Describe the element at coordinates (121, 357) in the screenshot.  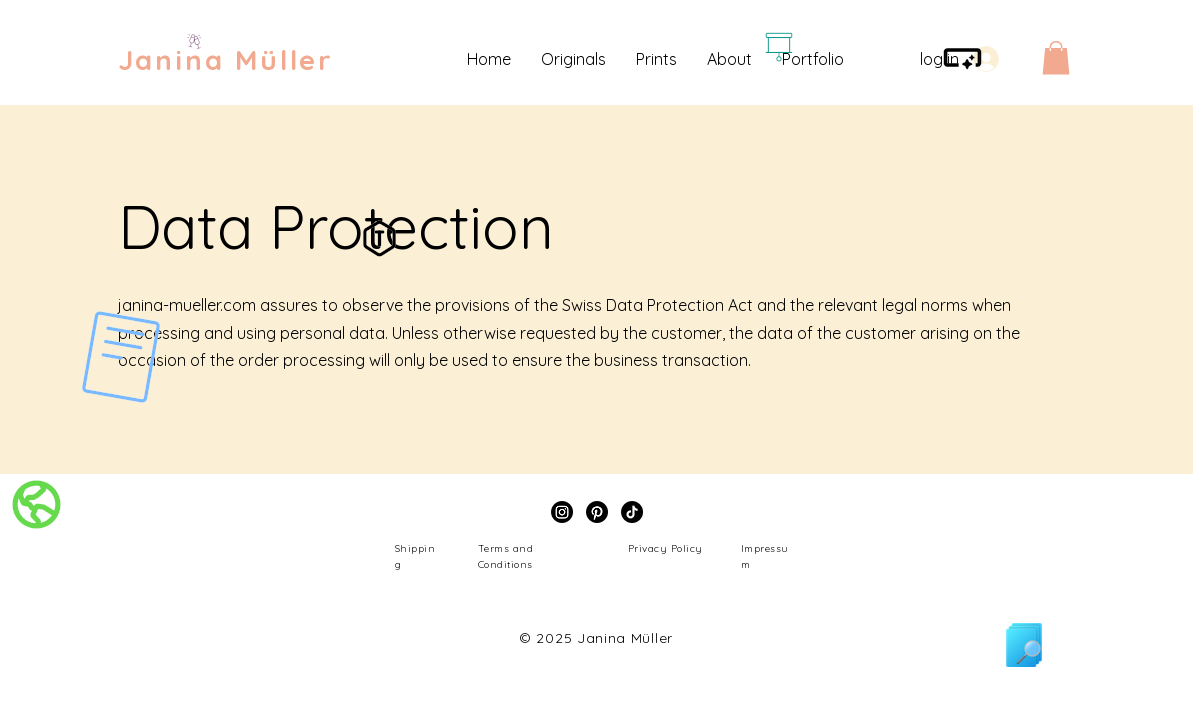
I see `view your resume on read.cv` at that location.